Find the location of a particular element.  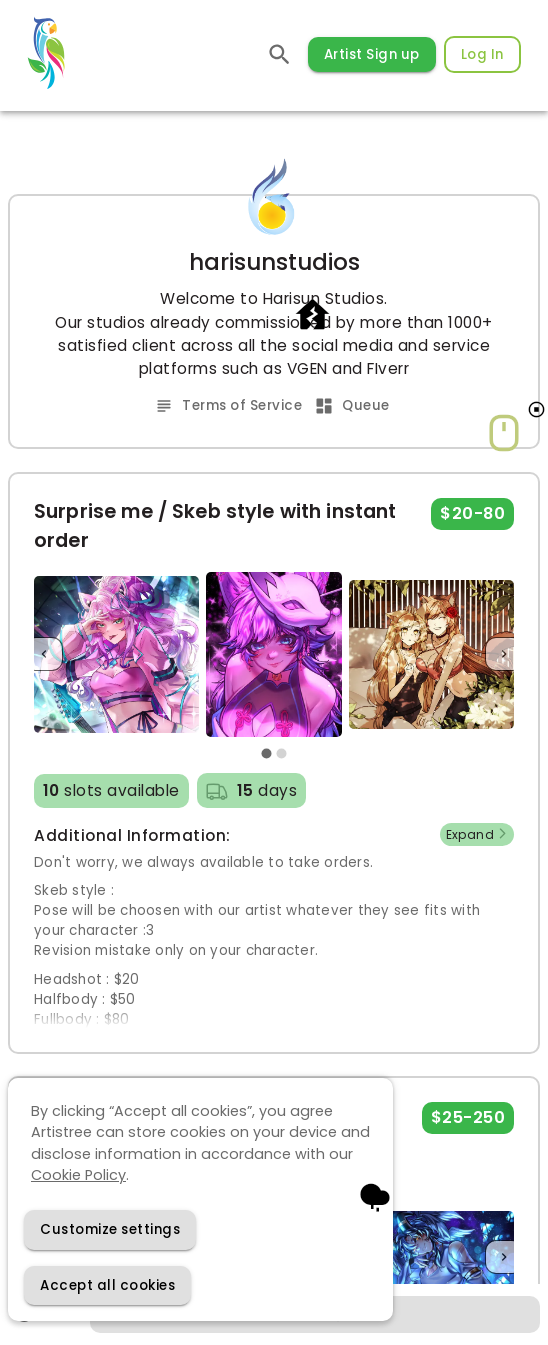

indicates mouse input device connected is located at coordinates (504, 433).